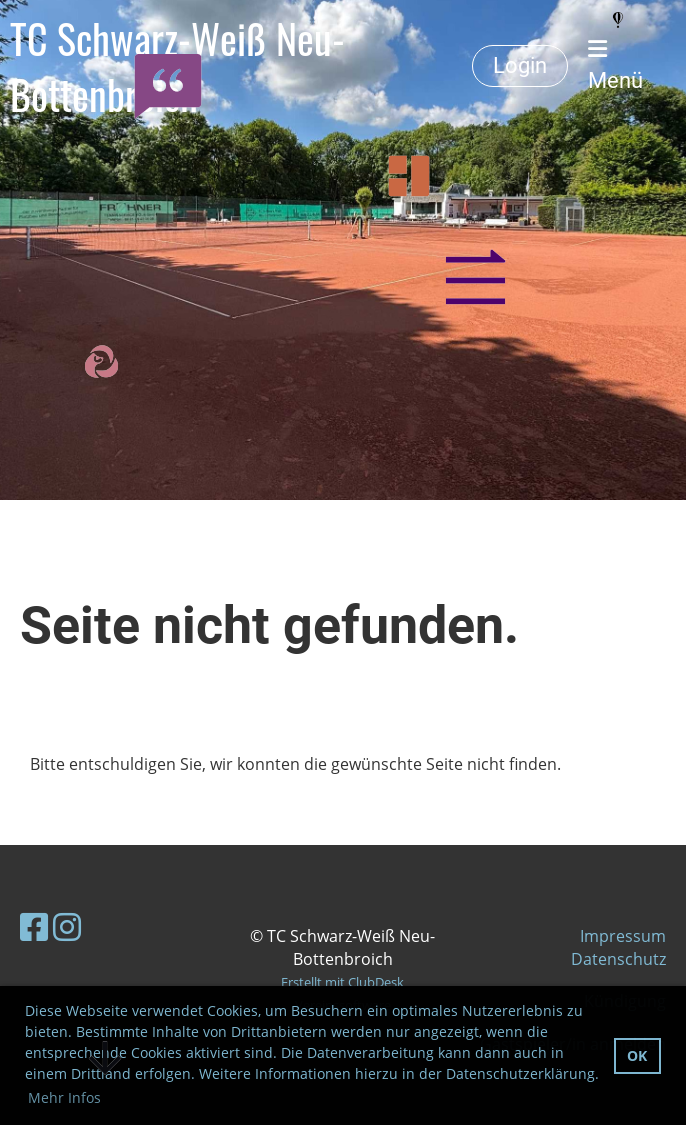 This screenshot has width=686, height=1125. I want to click on switch to grid layout view, so click(409, 176).